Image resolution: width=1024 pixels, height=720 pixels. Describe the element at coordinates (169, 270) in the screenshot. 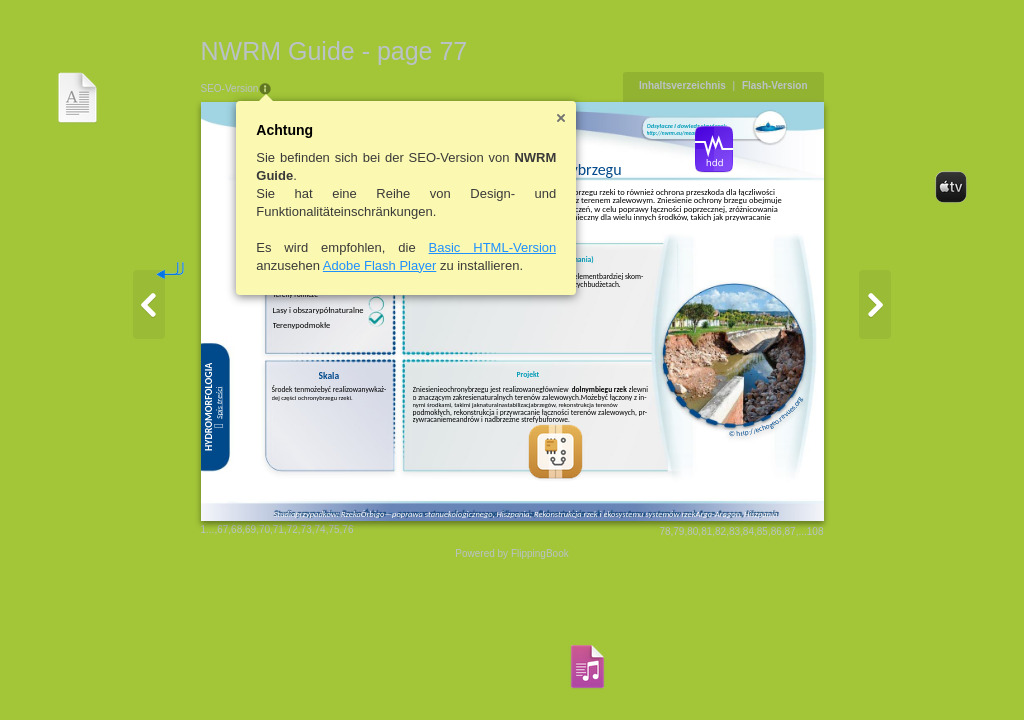

I see `reply to all recipients of an email` at that location.